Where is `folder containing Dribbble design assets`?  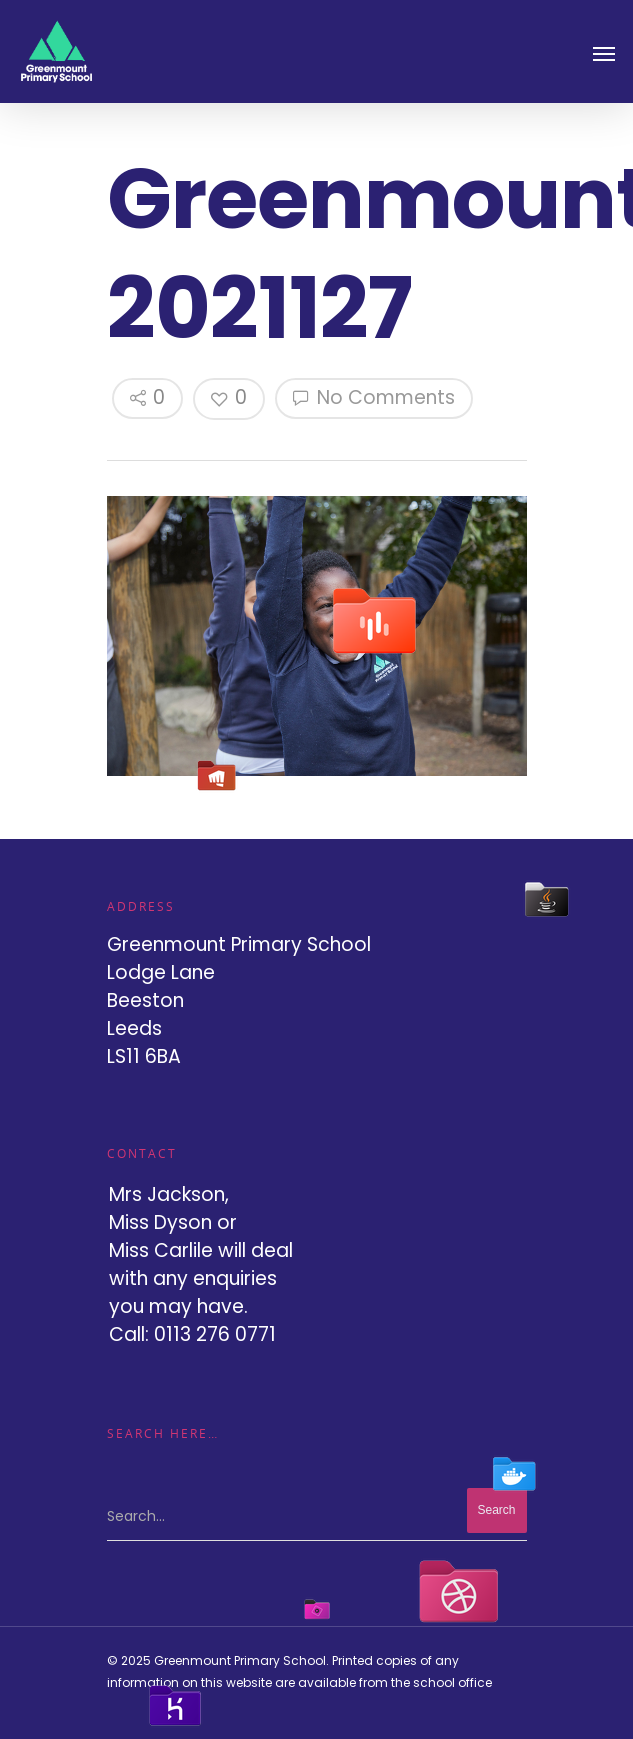 folder containing Dribbble design assets is located at coordinates (458, 1593).